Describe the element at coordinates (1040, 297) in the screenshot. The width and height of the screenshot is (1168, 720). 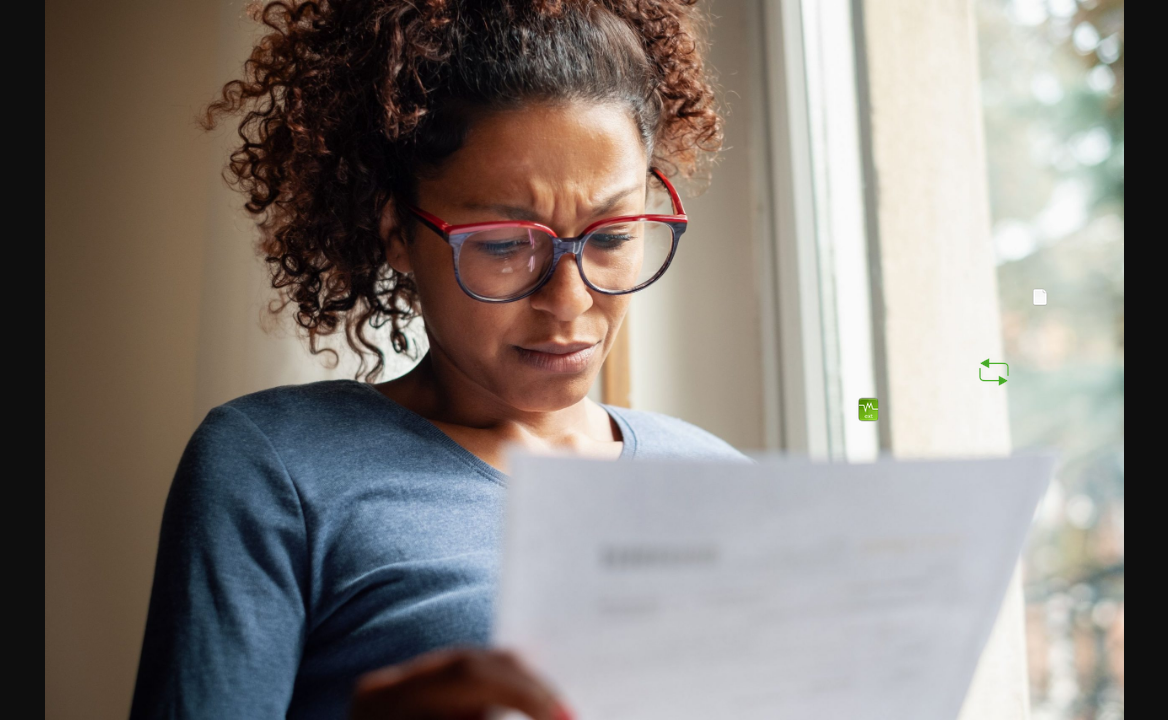
I see `preview a text file before opening` at that location.